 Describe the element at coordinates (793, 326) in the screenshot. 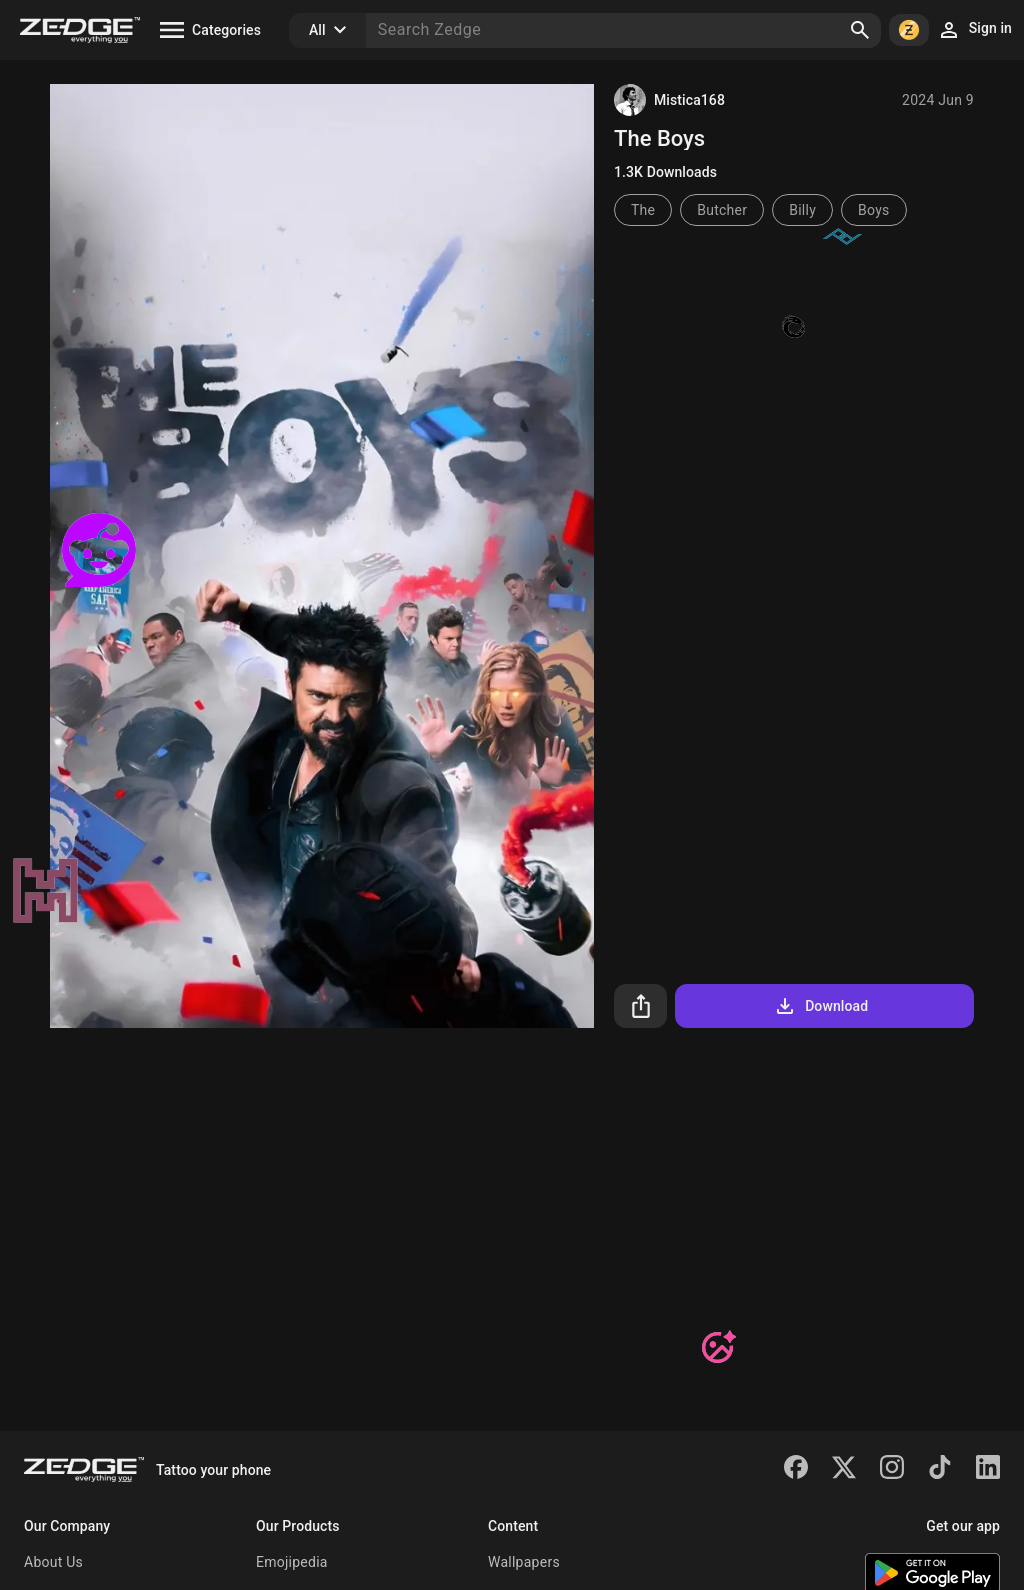

I see `ReactiveX library or framework logo` at that location.